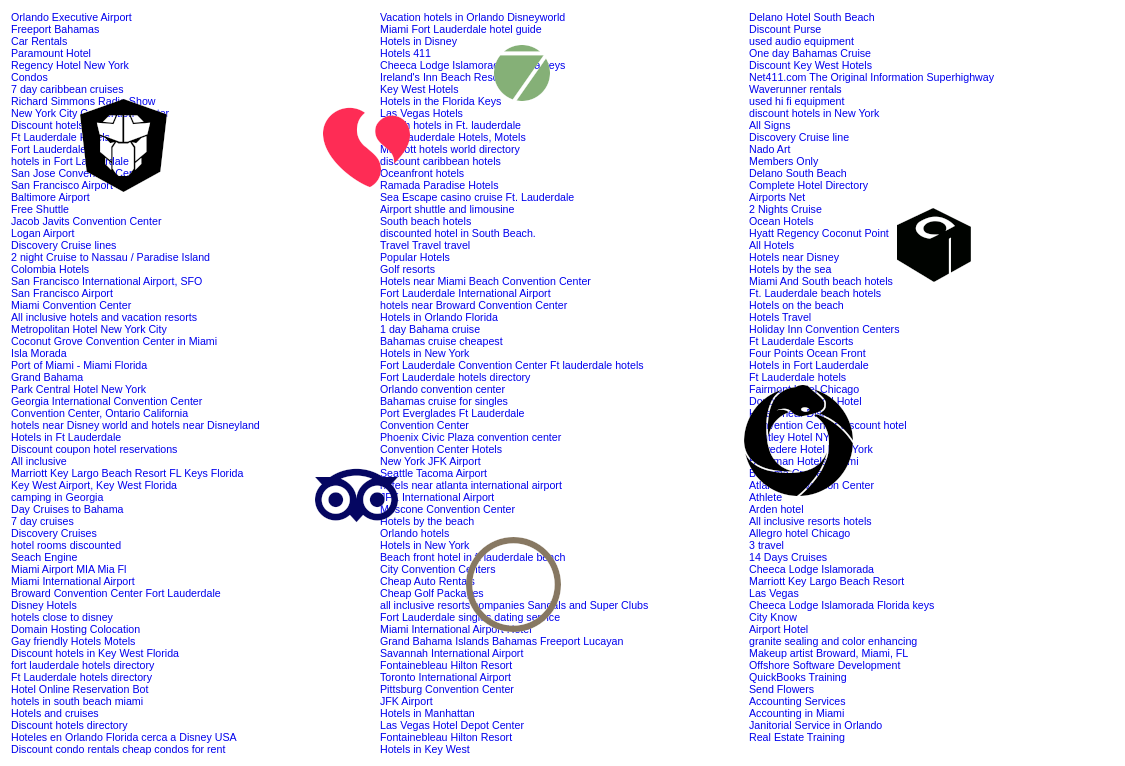  What do you see at coordinates (123, 145) in the screenshot?
I see `primeng angular ui component library logo` at bounding box center [123, 145].